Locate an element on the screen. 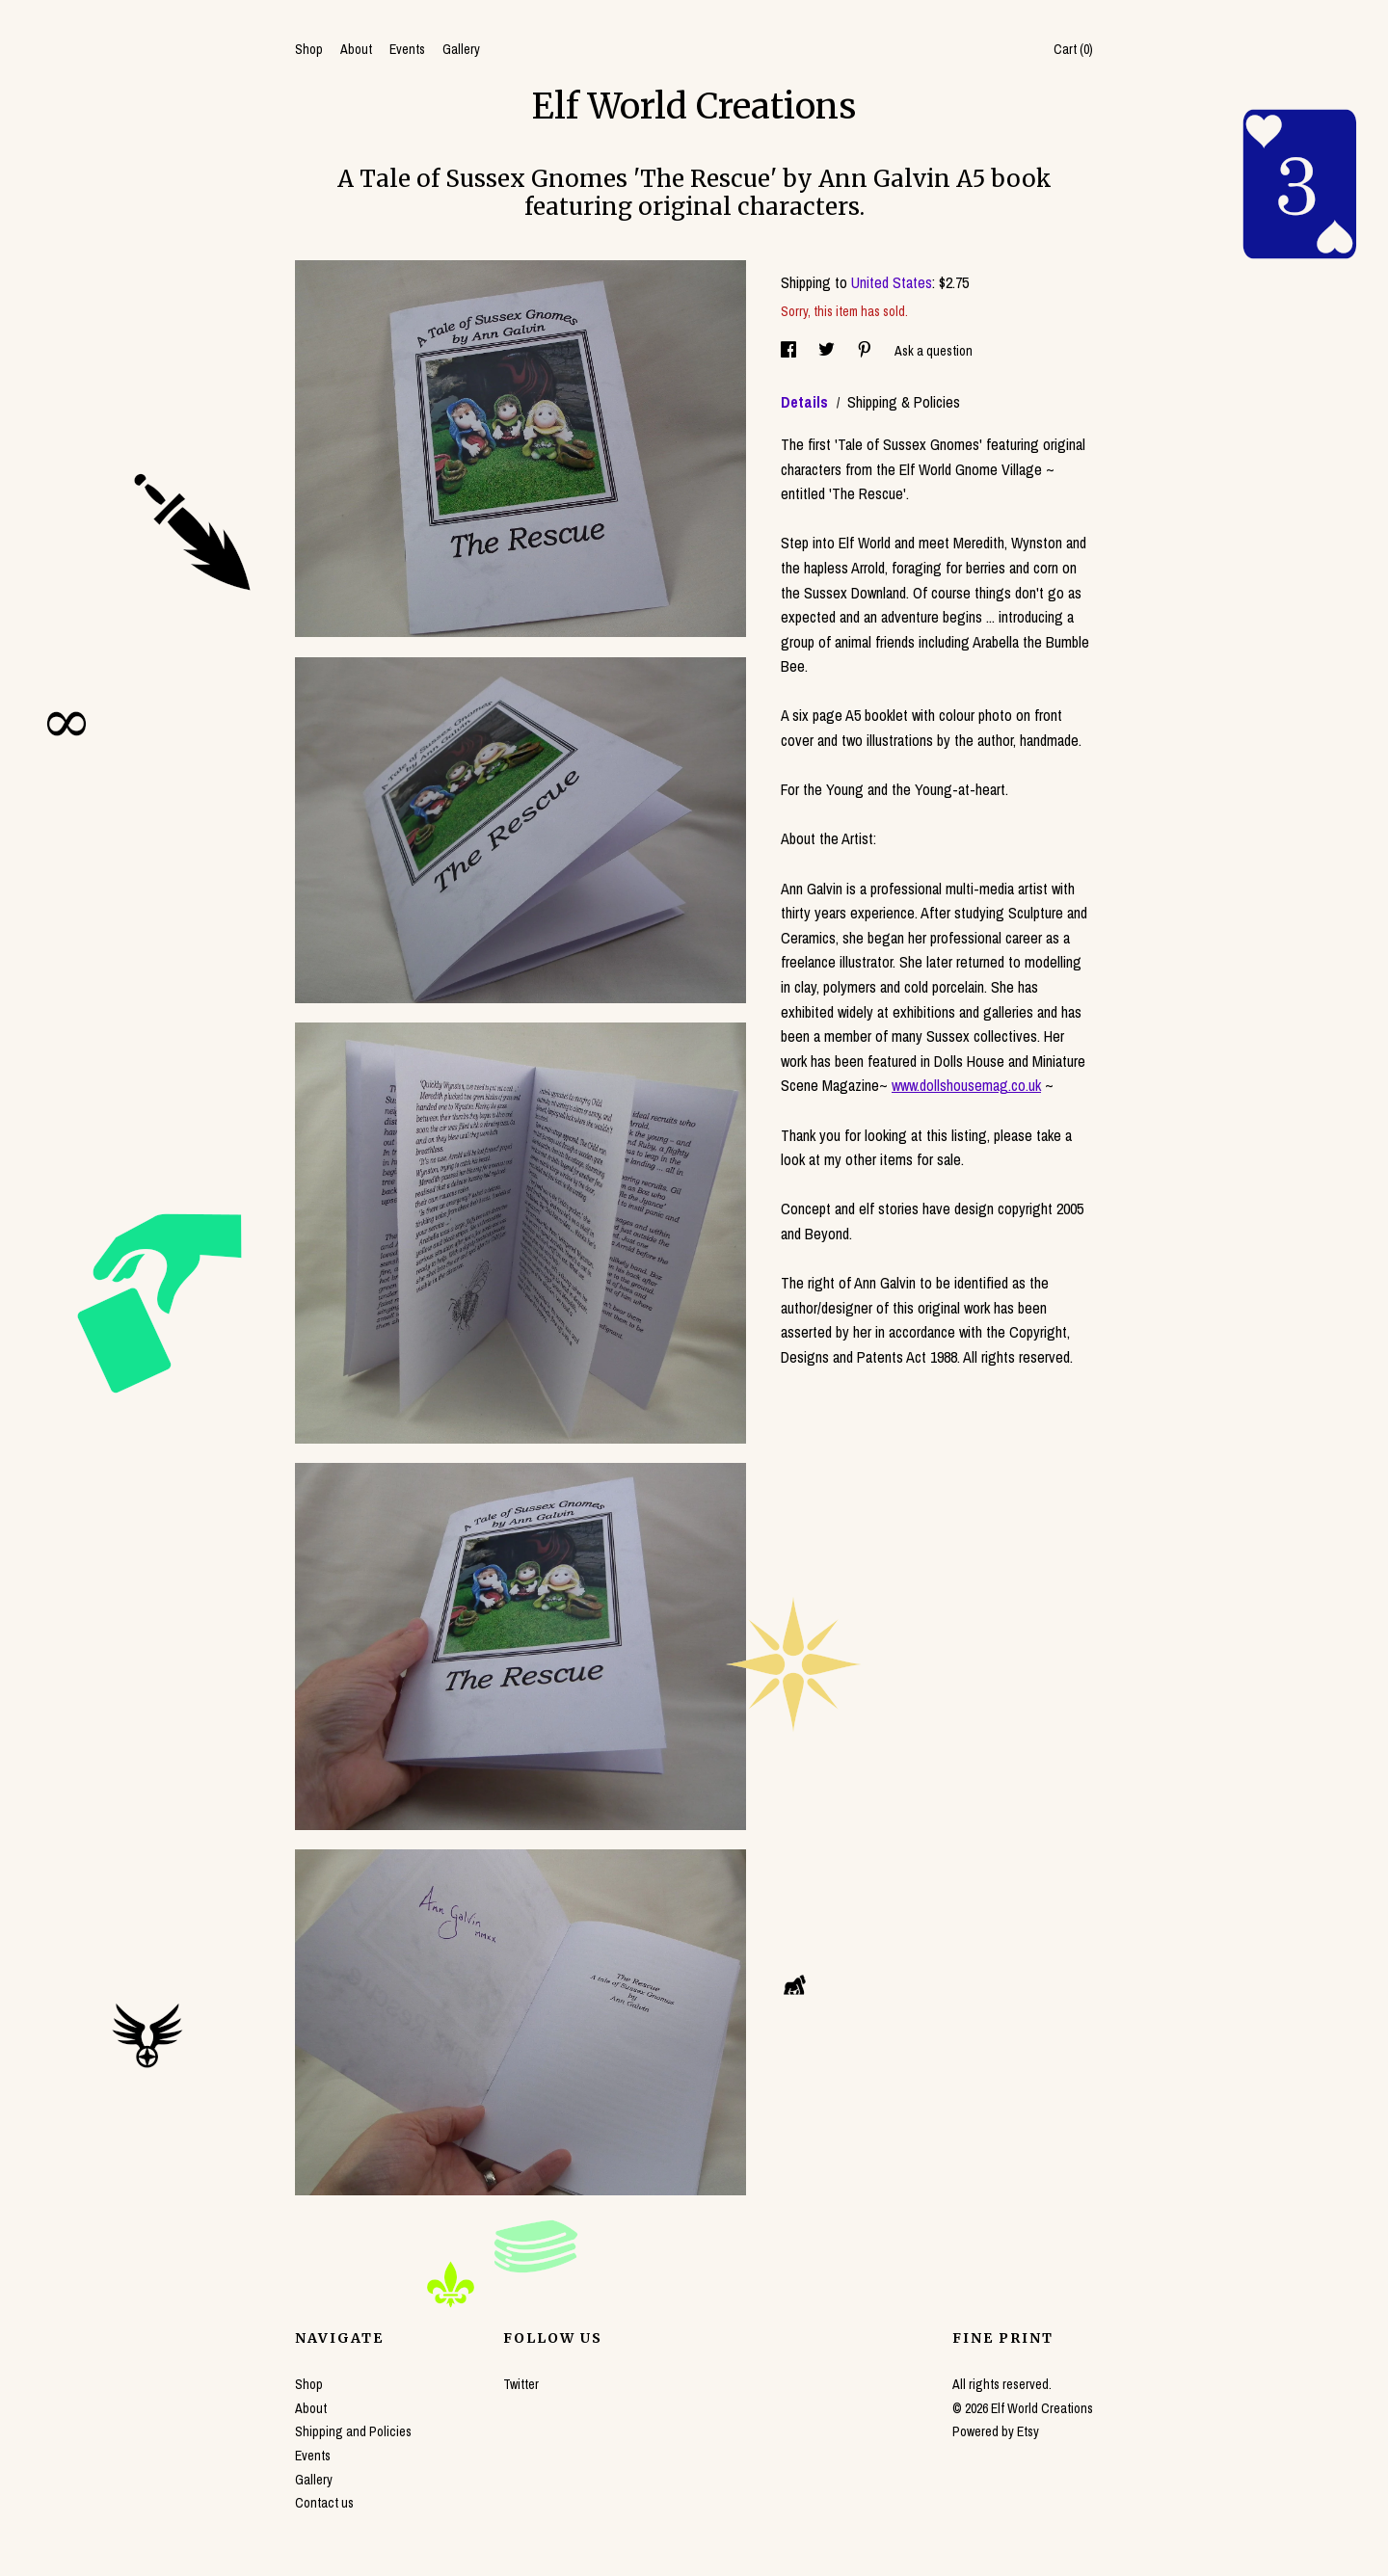  indicates unlimited or infinite quantity is located at coordinates (67, 724).